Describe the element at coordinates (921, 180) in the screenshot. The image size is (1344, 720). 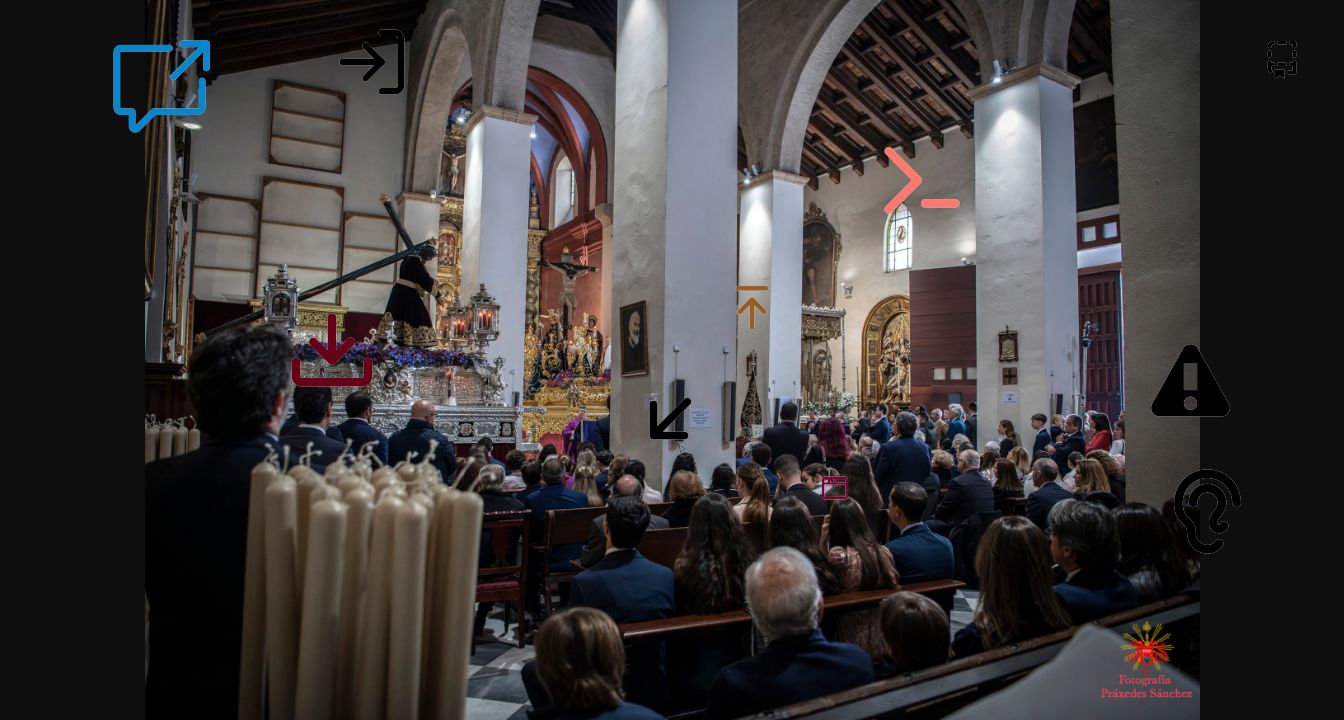
I see `open command palette` at that location.